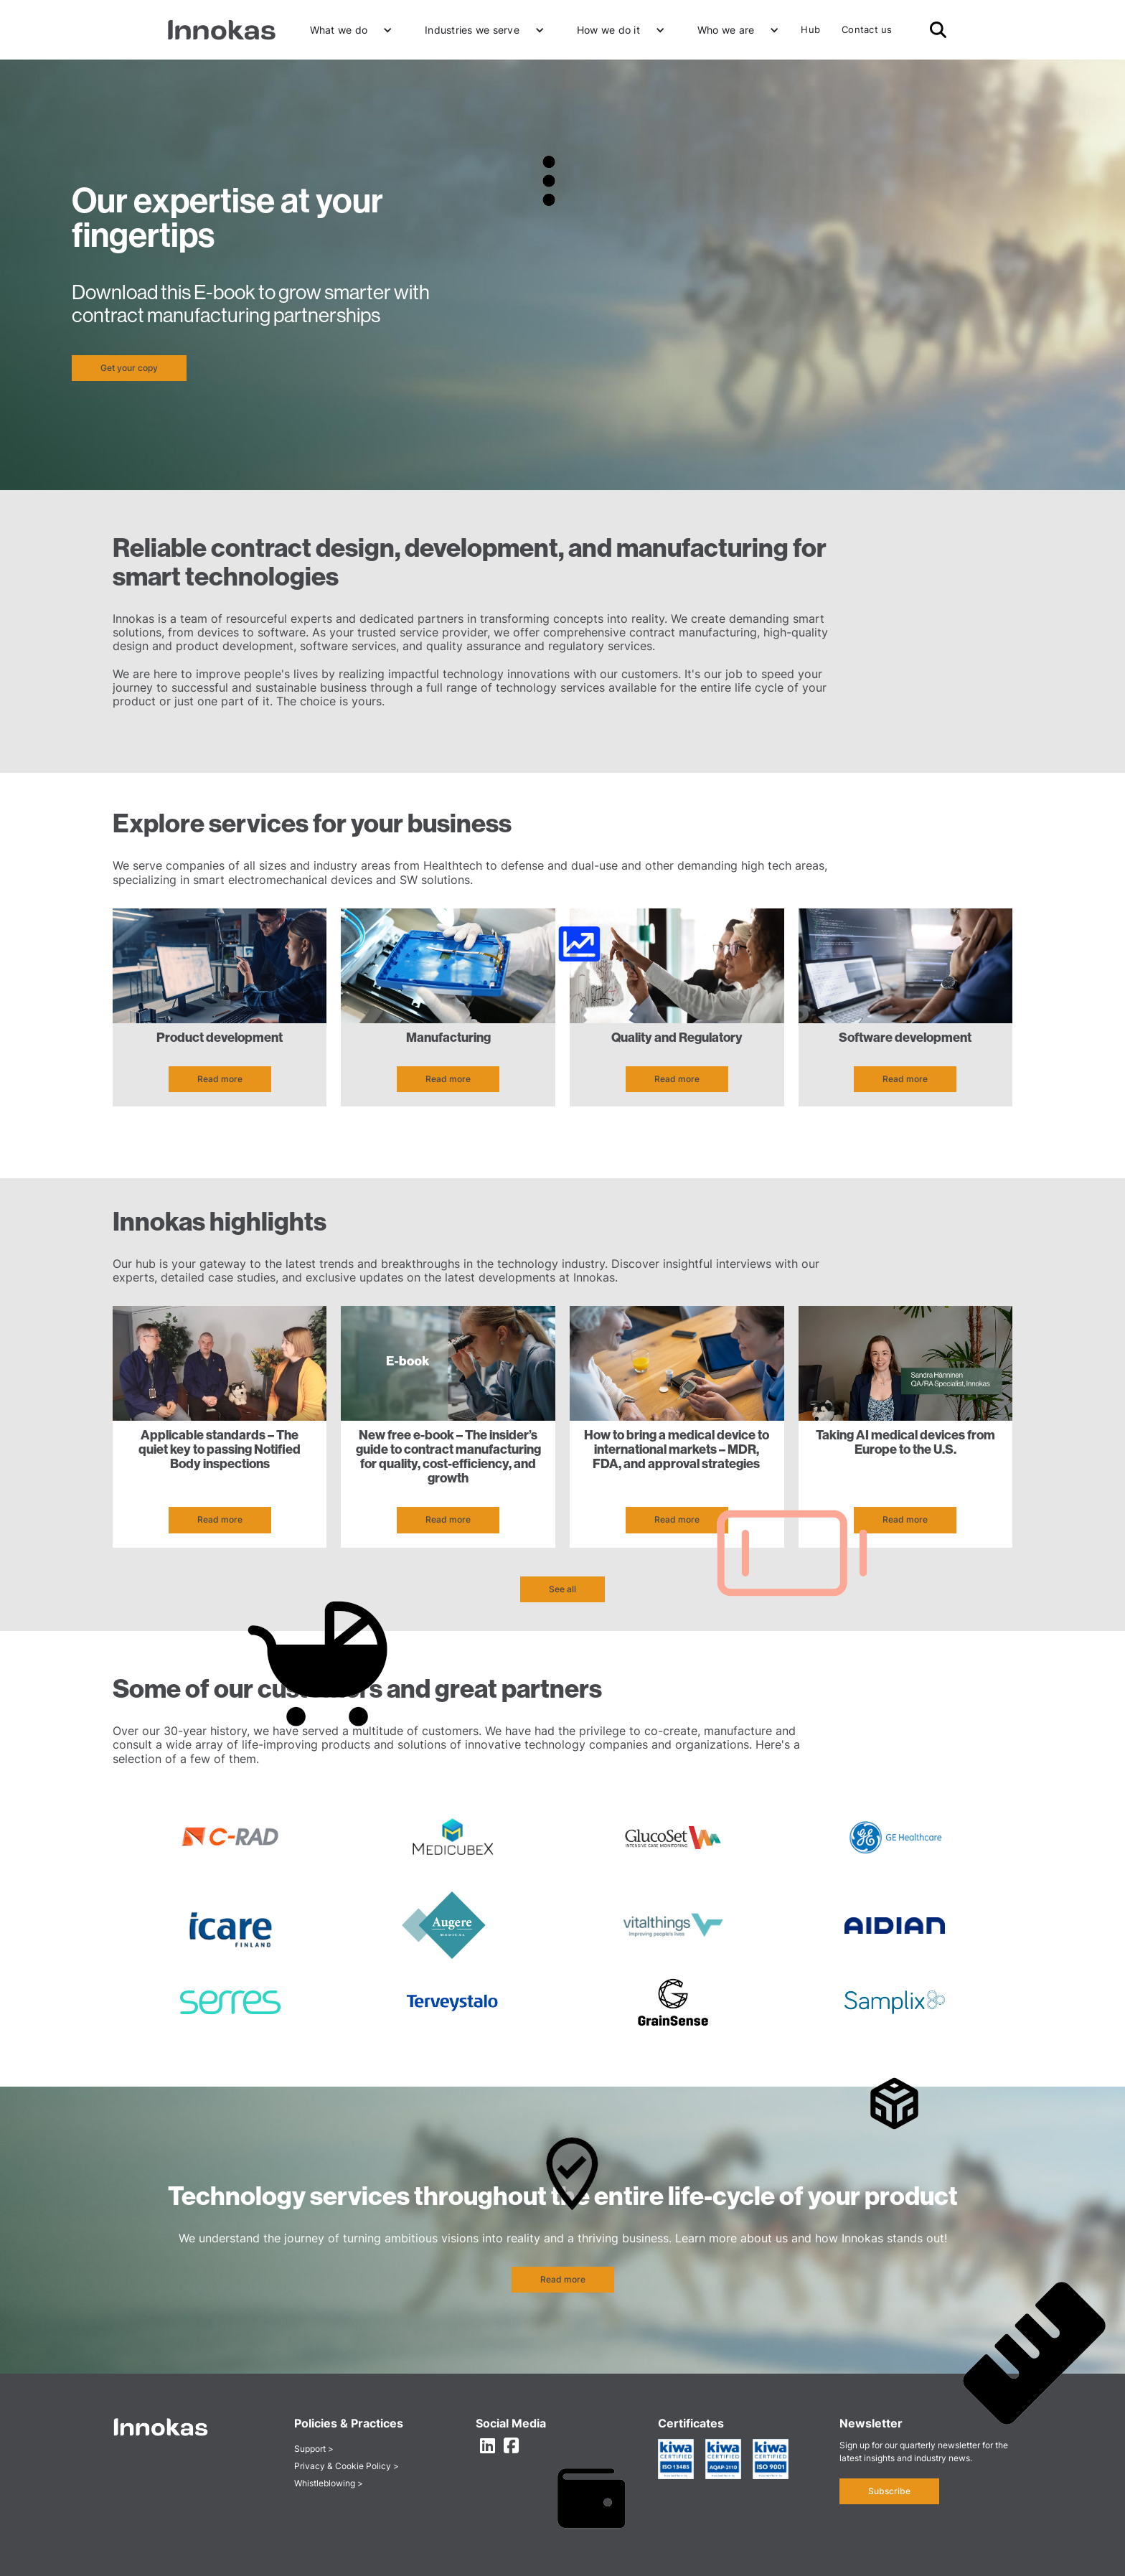 This screenshot has height=2576, width=1125. What do you see at coordinates (579, 944) in the screenshot?
I see `view analytics or performance metrics` at bounding box center [579, 944].